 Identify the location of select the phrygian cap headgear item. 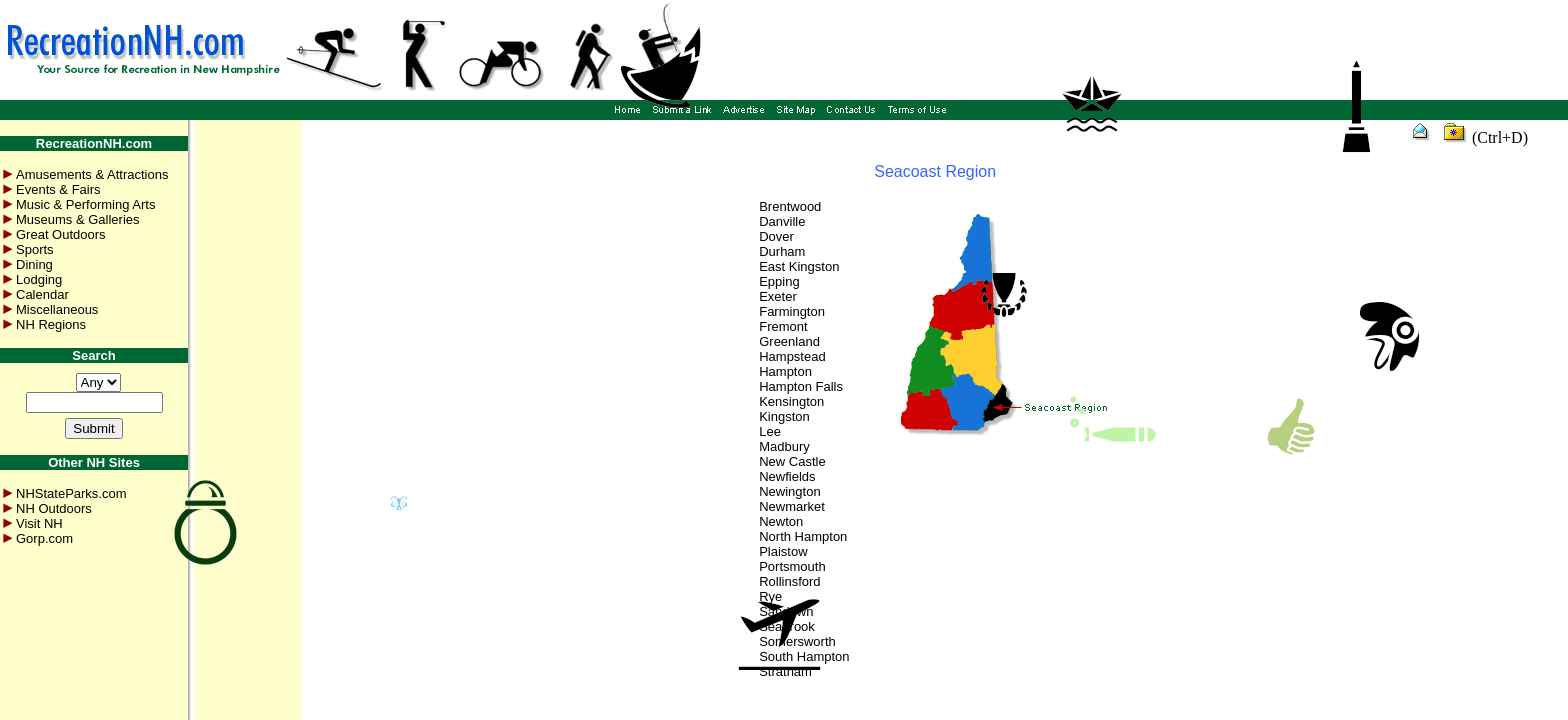
(1389, 336).